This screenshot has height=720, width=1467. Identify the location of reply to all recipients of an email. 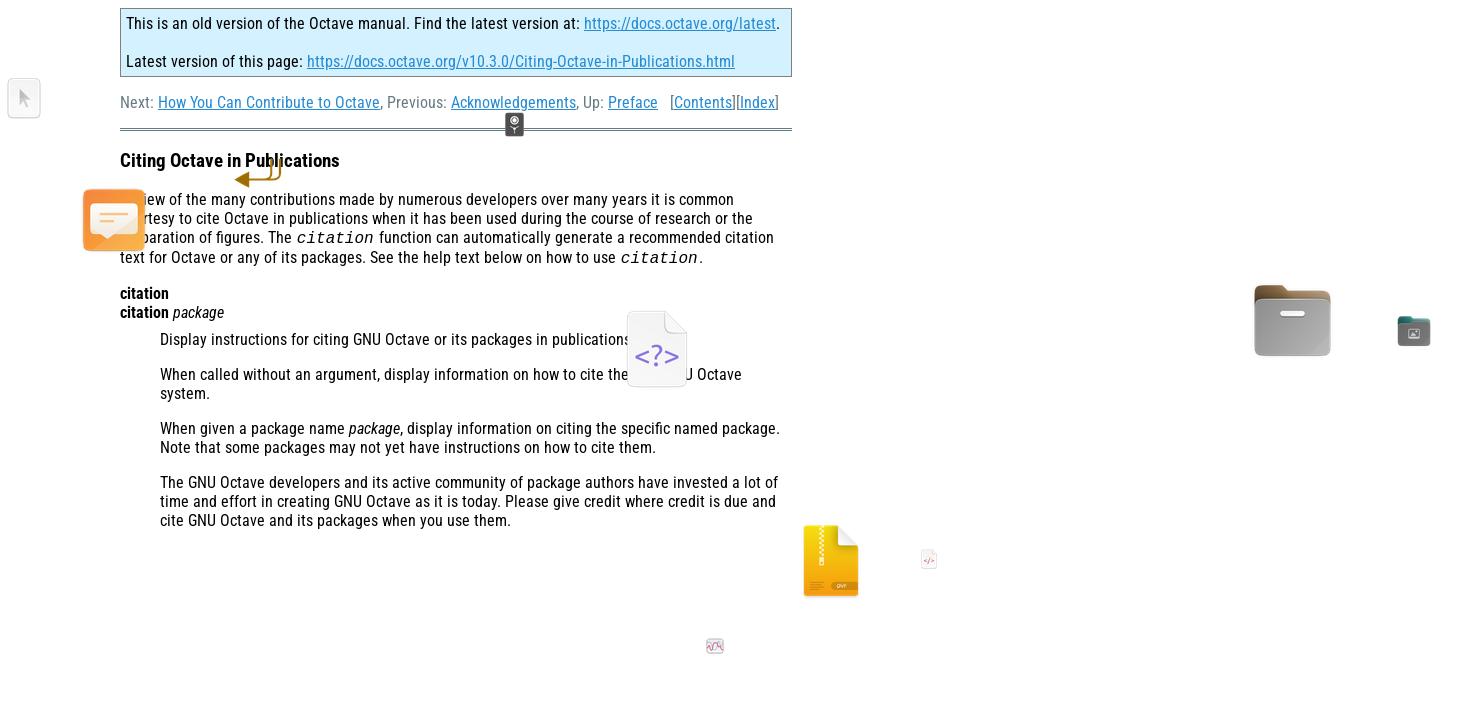
(257, 173).